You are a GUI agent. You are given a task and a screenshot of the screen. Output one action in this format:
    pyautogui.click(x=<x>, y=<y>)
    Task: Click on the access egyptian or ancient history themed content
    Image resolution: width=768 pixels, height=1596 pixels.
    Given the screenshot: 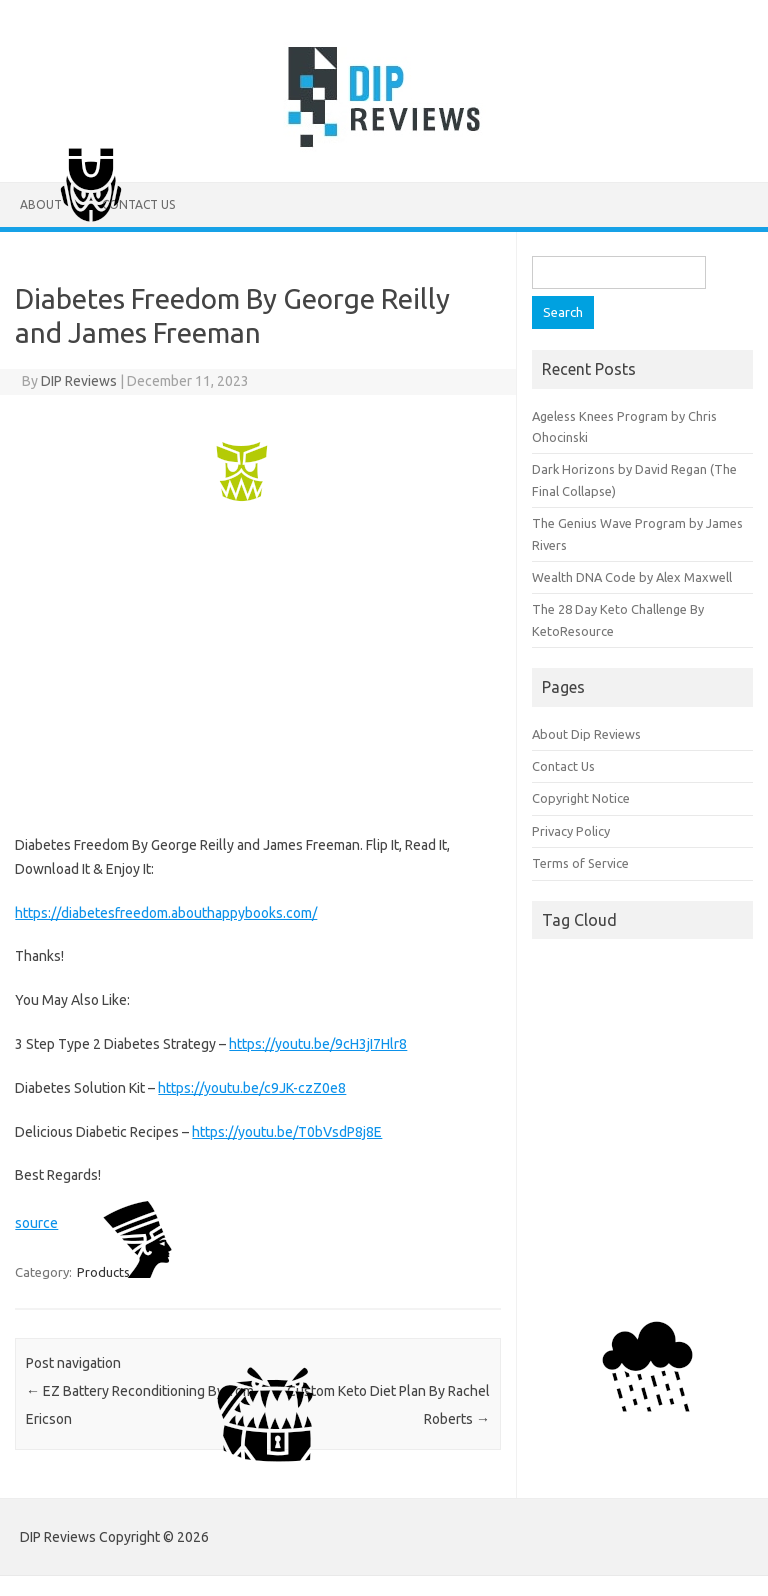 What is the action you would take?
    pyautogui.click(x=137, y=1239)
    